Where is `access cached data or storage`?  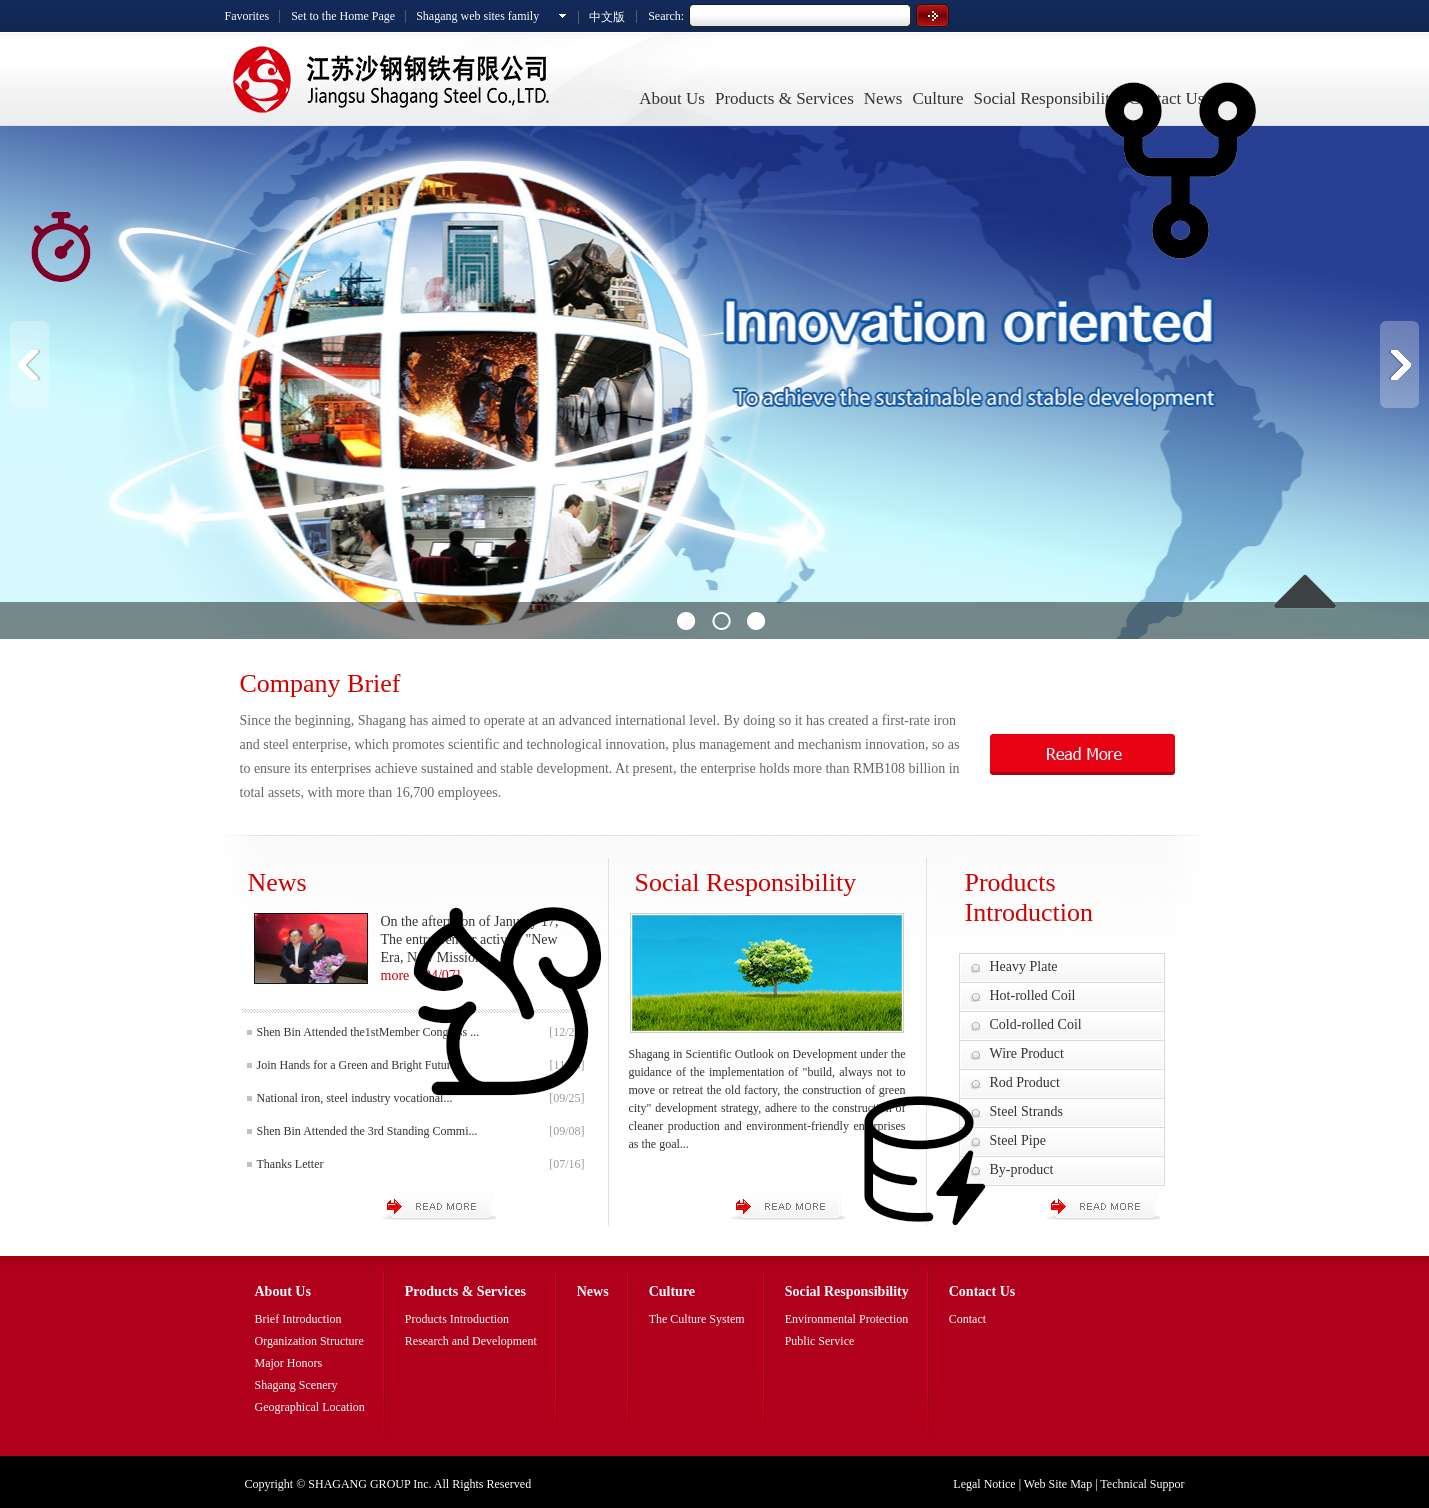
access cached data or storage is located at coordinates (919, 1159).